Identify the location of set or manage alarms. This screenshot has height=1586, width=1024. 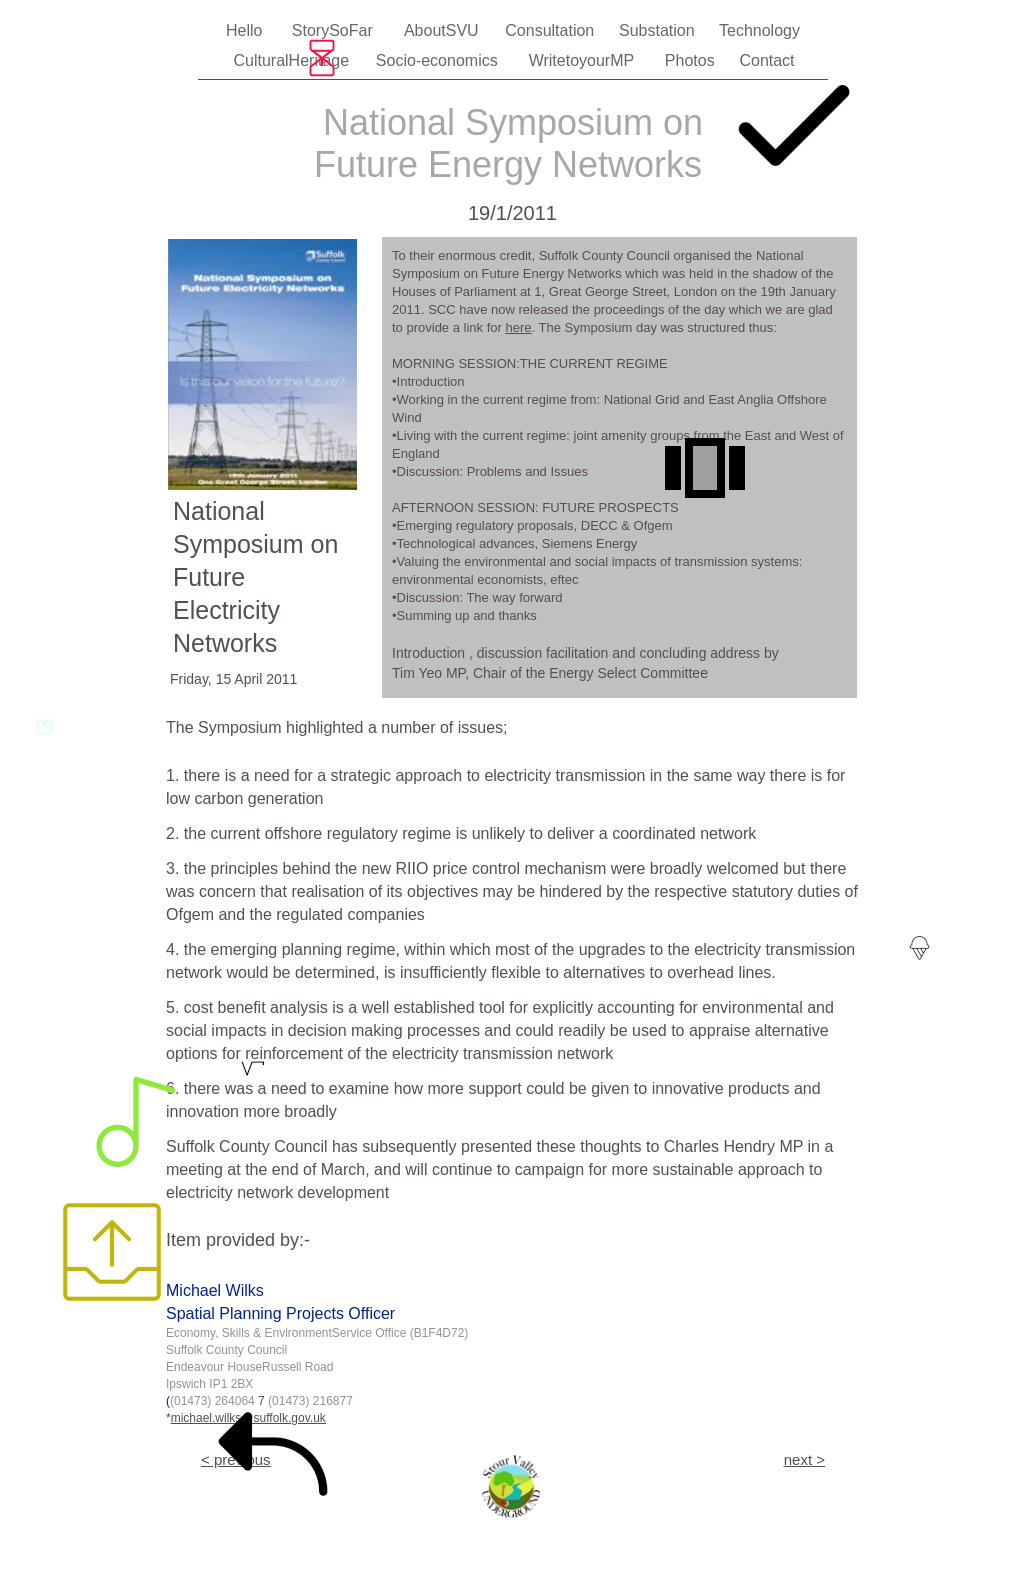
(44, 726).